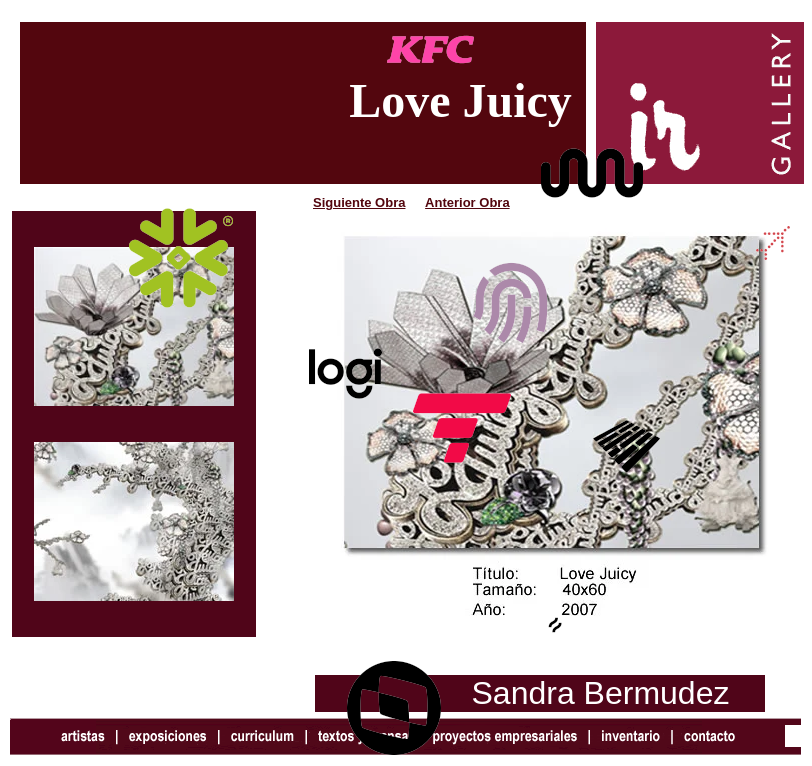  I want to click on KFC brand logo, so click(430, 49).